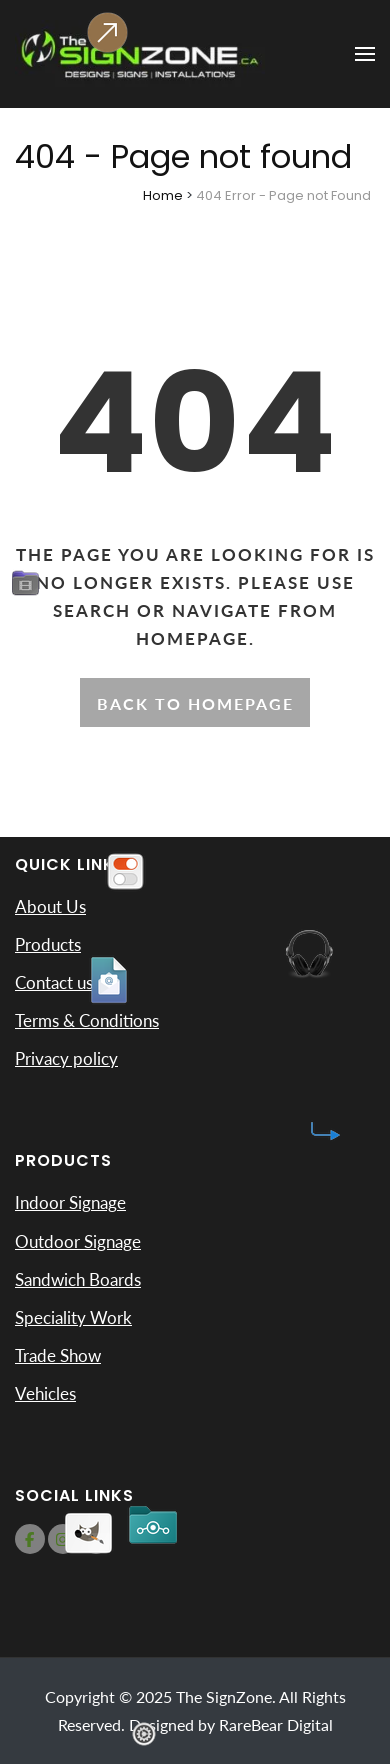  I want to click on microsoft outlook email file, so click(109, 980).